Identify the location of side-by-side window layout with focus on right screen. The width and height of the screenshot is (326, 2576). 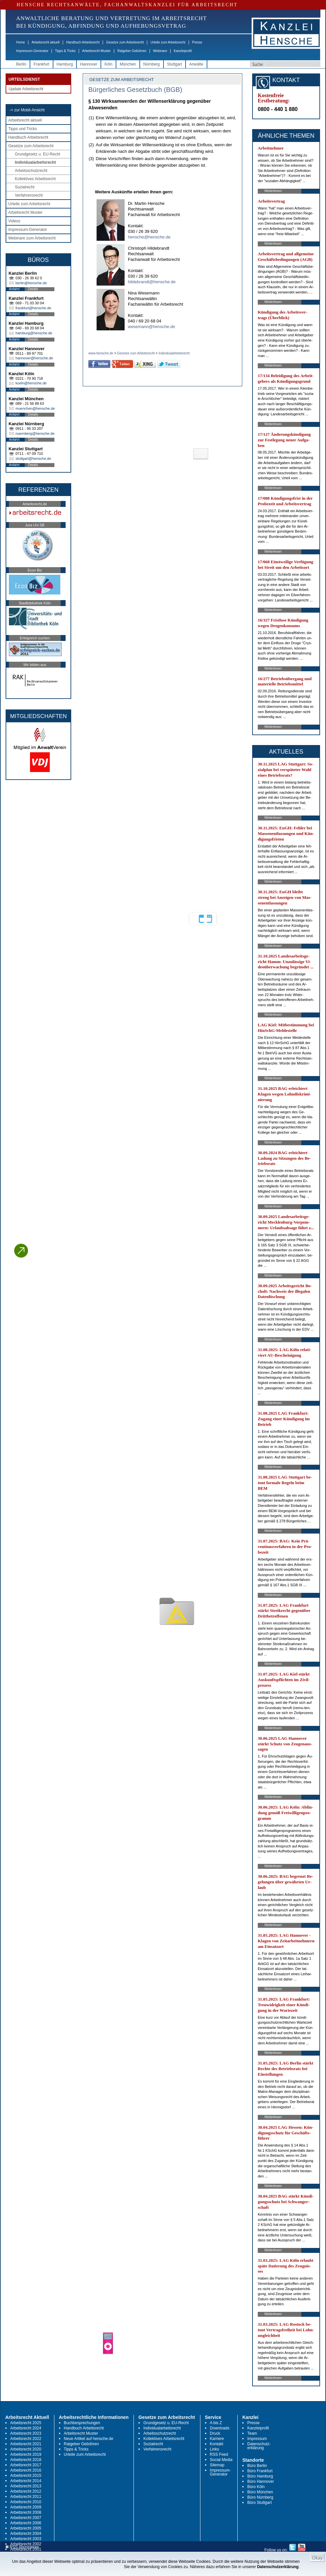
(203, 919).